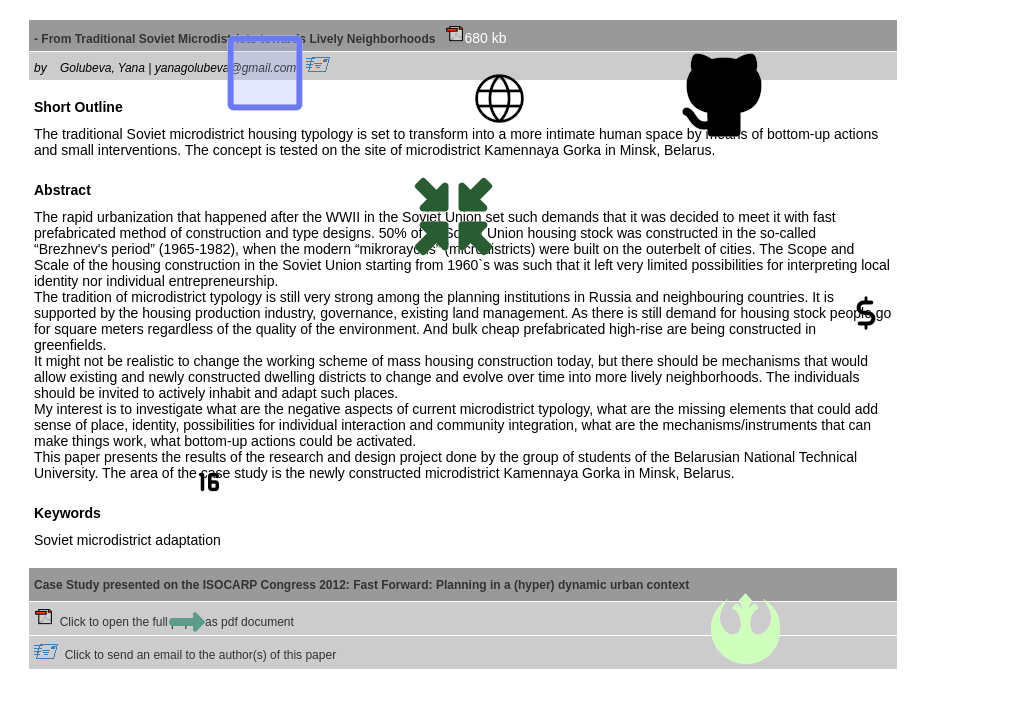 This screenshot has width=1025, height=720. I want to click on access global or international settings, so click(499, 98).